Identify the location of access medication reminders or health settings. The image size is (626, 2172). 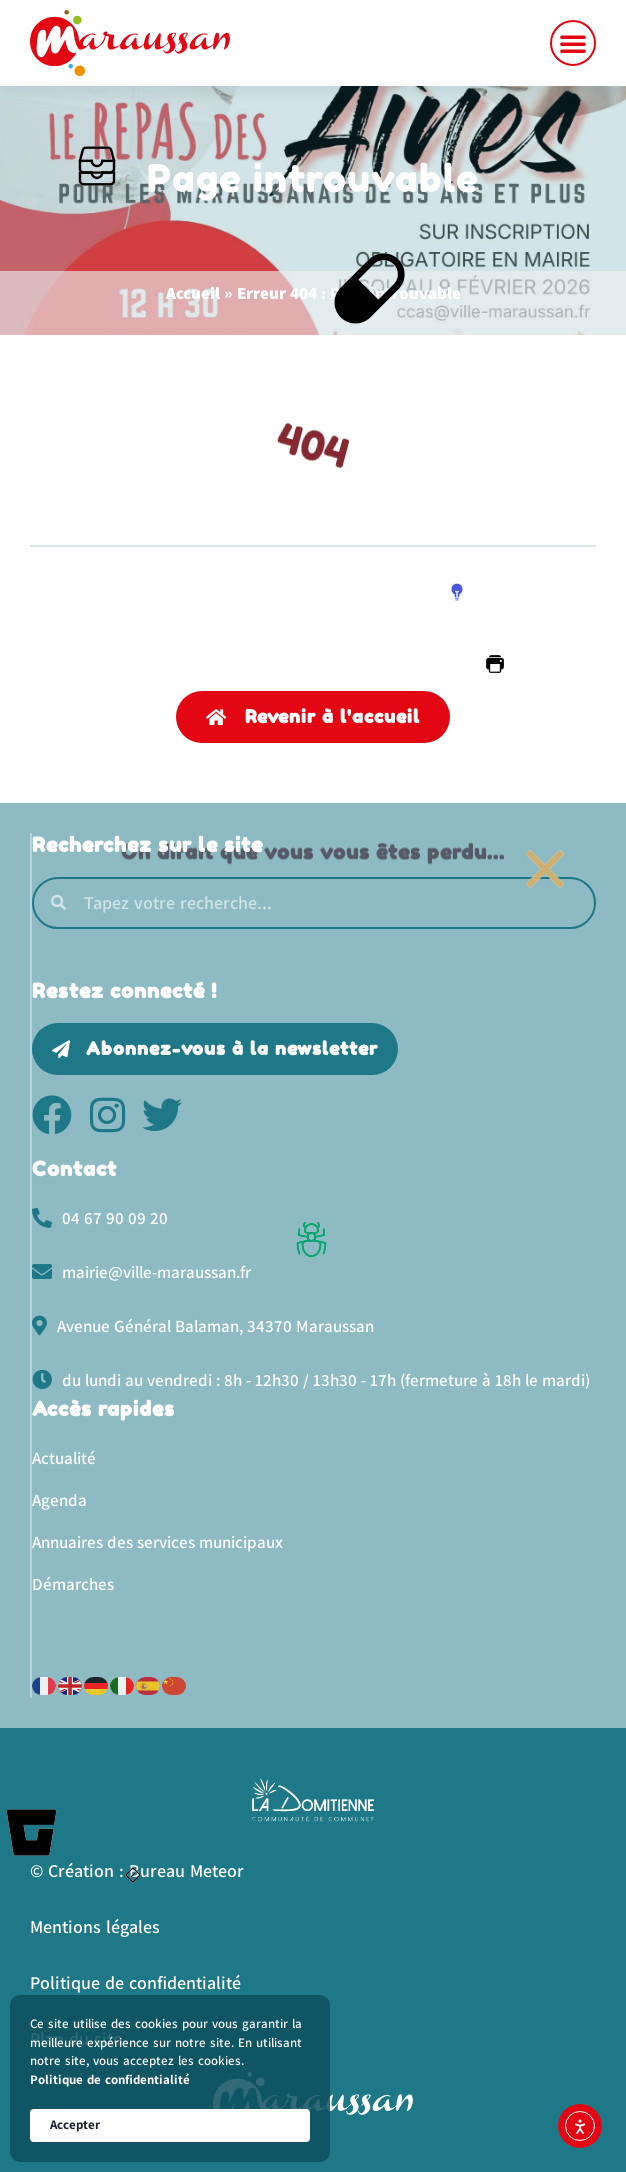
(369, 288).